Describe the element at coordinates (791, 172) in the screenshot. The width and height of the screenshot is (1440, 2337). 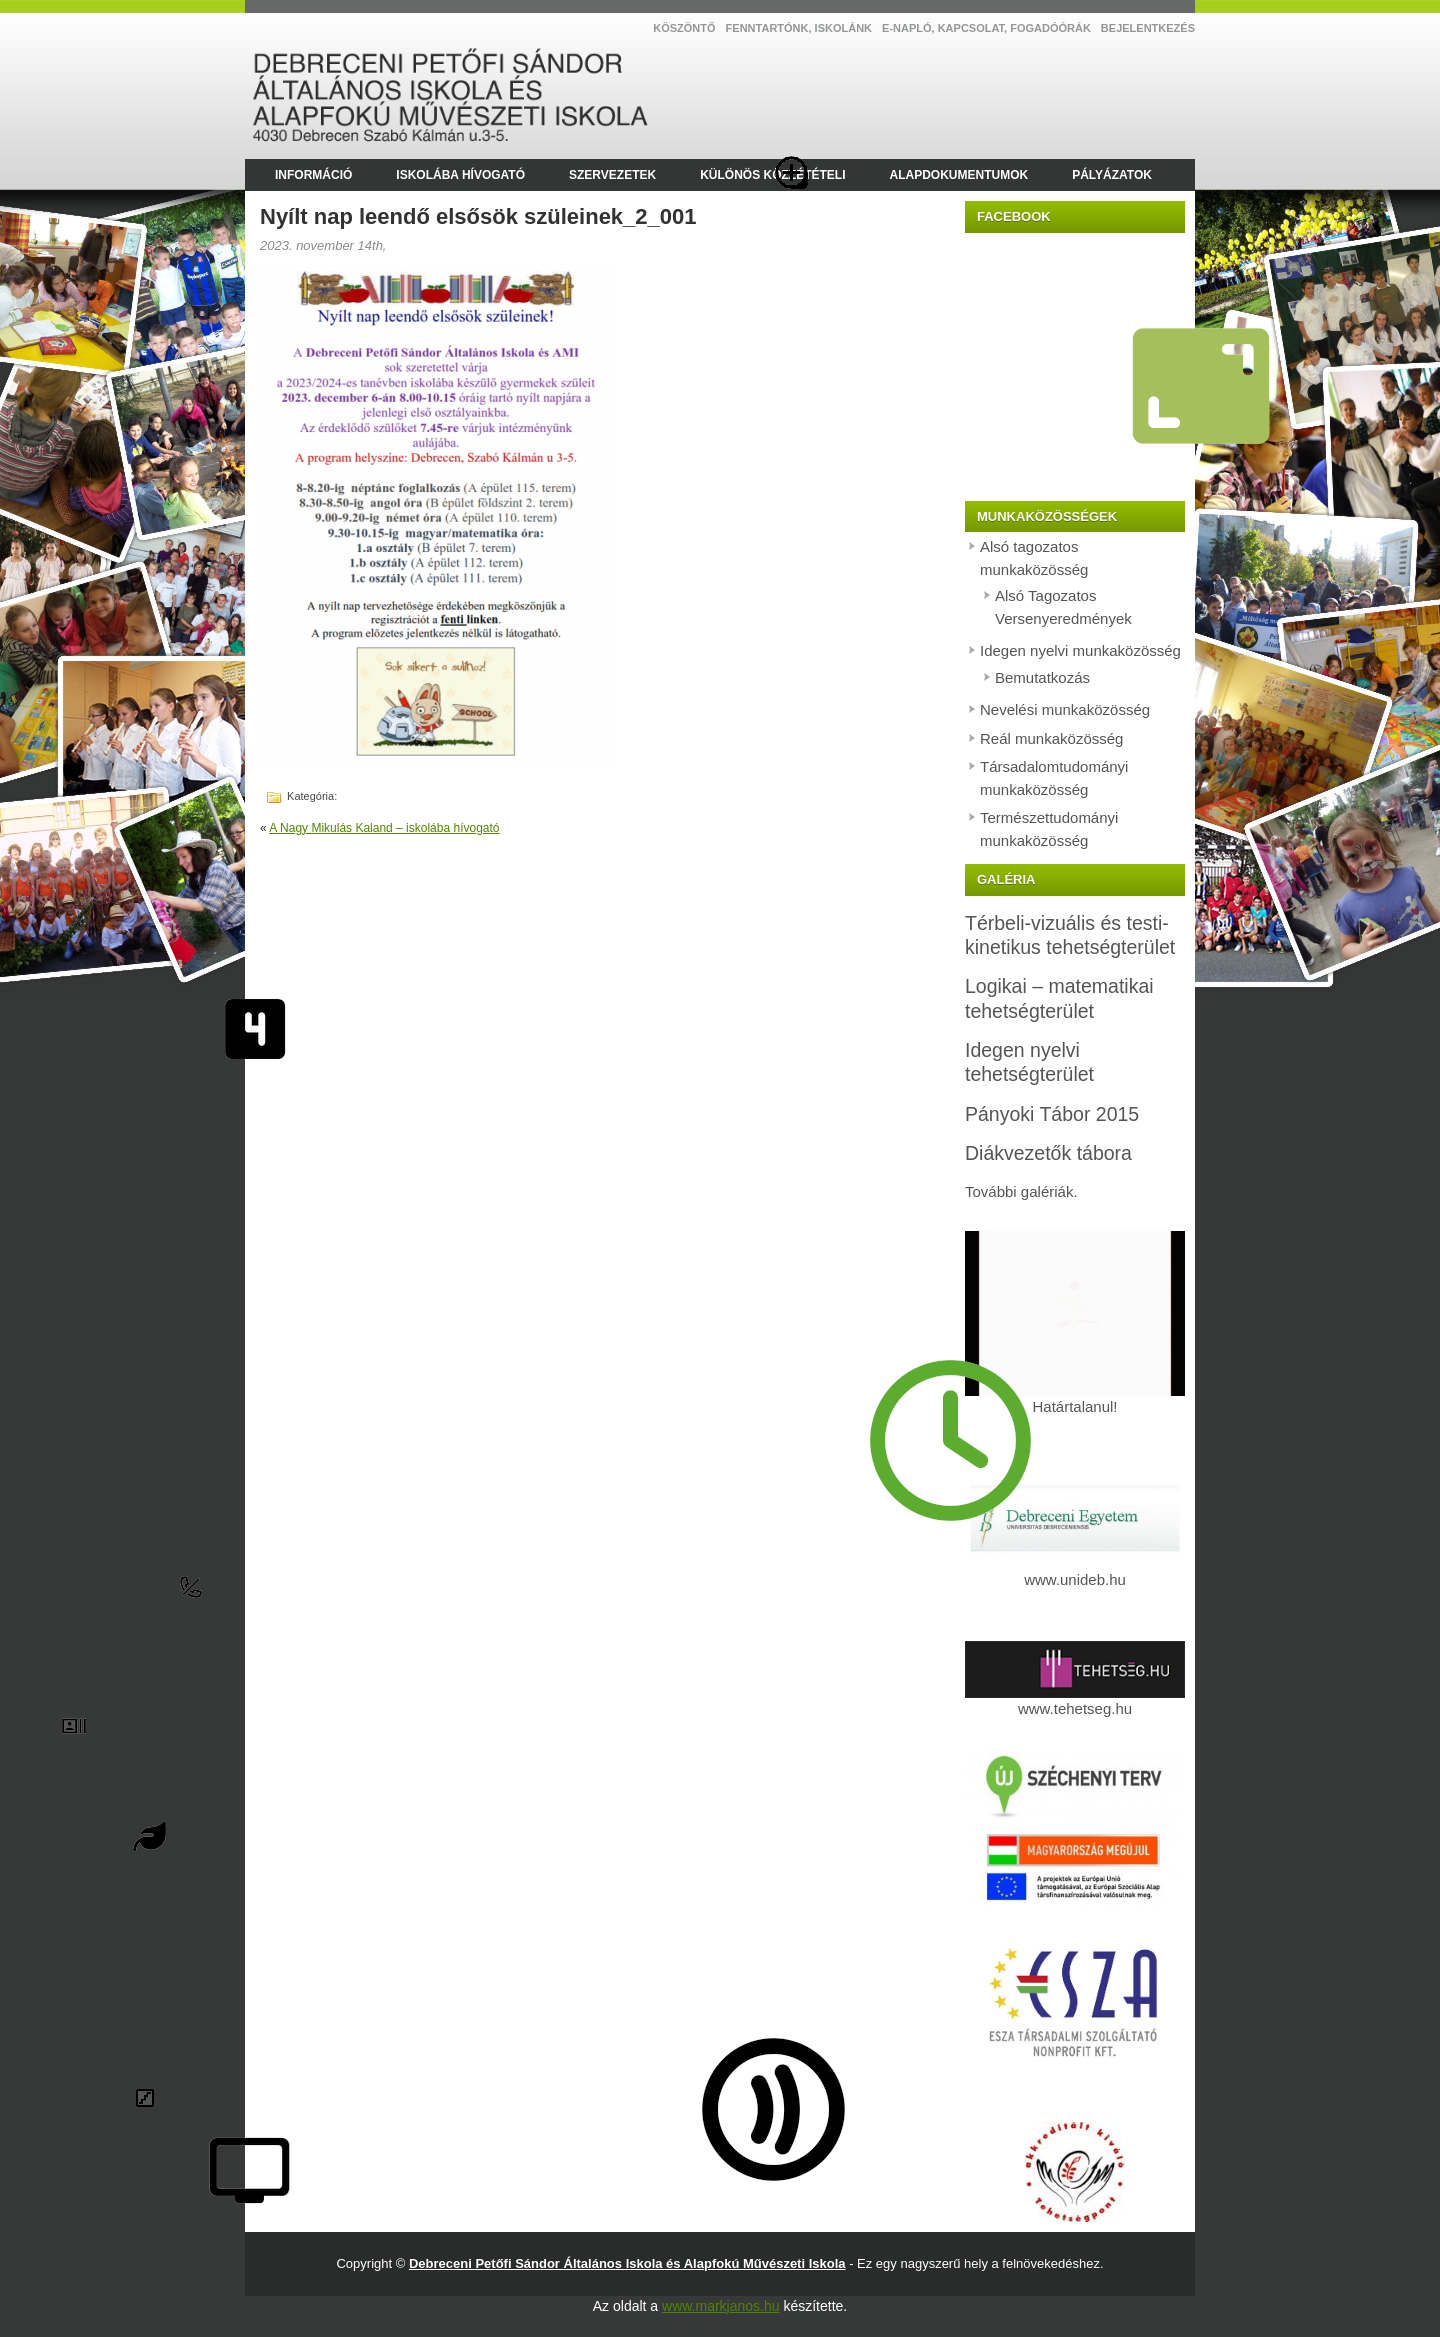
I see `zoom in on image` at that location.